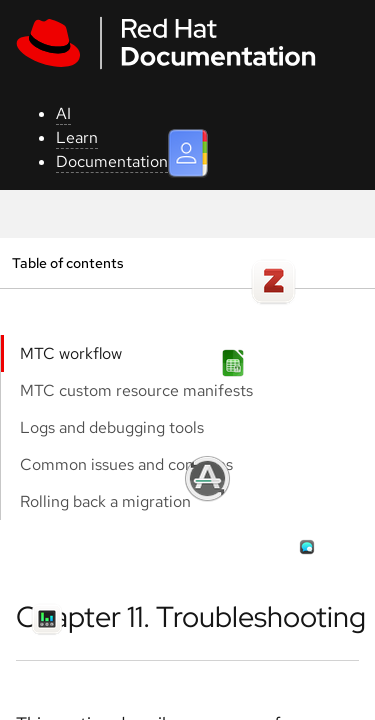  I want to click on open carla audio plugin host control panel, so click(47, 619).